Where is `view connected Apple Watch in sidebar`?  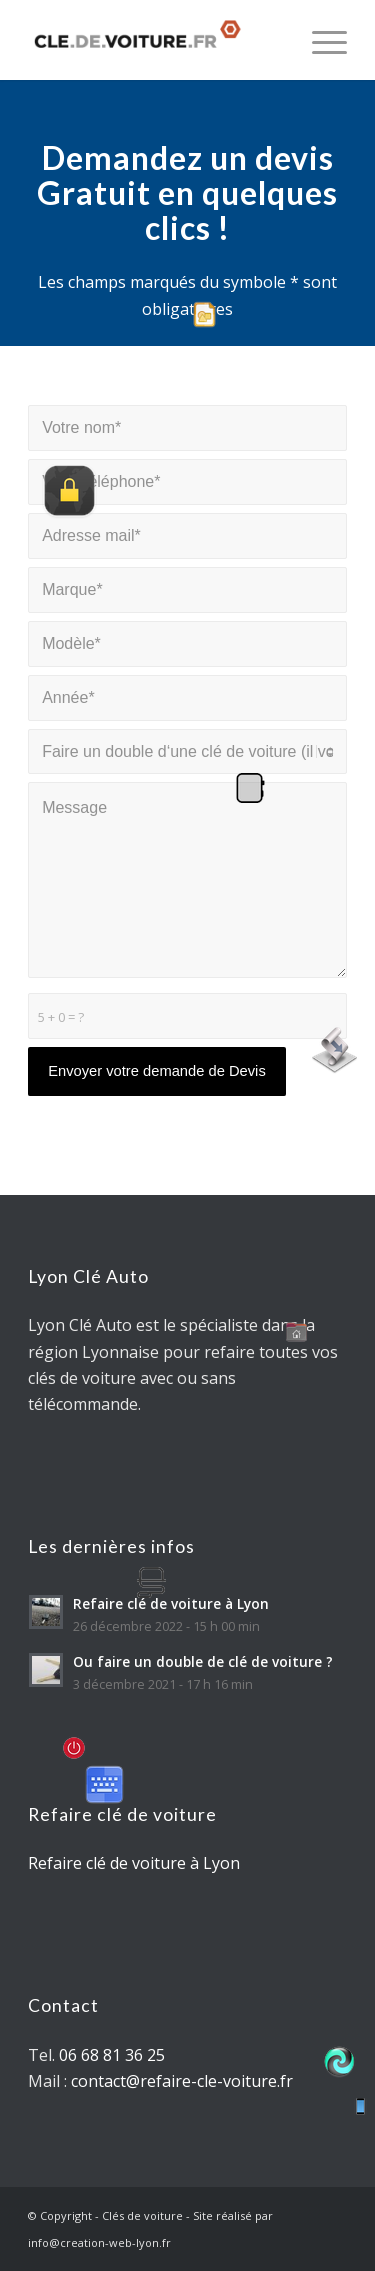
view connected Apple Watch in sidebar is located at coordinates (250, 788).